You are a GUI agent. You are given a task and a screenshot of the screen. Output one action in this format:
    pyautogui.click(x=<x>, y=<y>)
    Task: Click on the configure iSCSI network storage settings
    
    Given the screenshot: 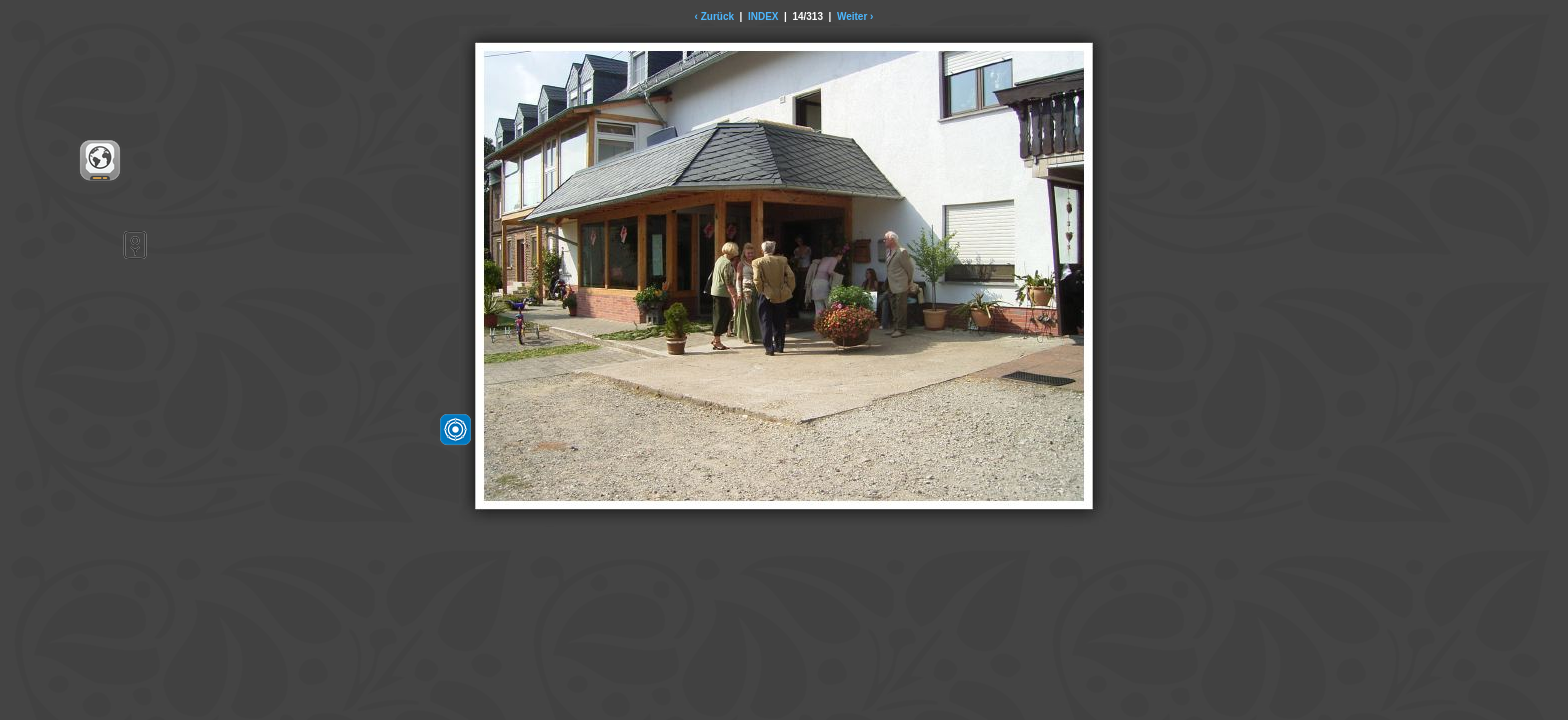 What is the action you would take?
    pyautogui.click(x=100, y=161)
    